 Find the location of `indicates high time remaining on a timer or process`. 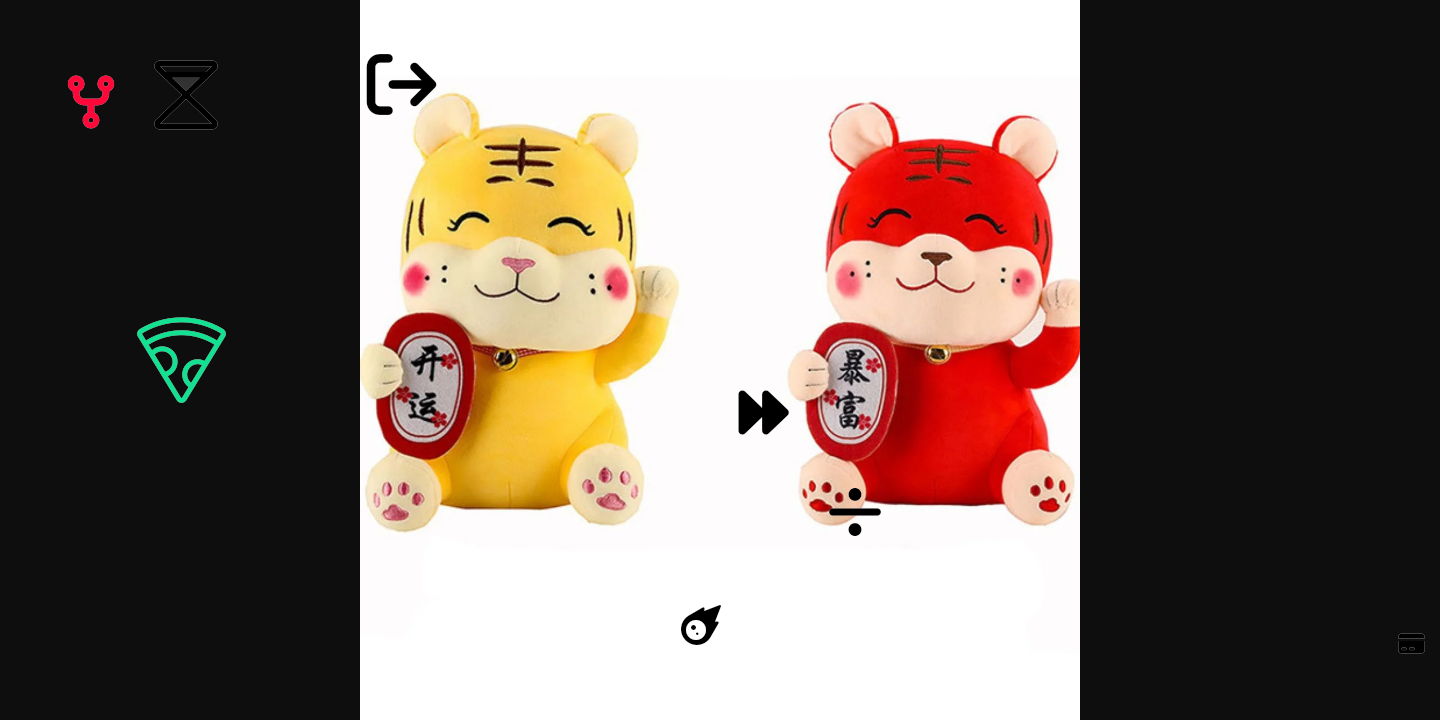

indicates high time remaining on a timer or process is located at coordinates (186, 95).